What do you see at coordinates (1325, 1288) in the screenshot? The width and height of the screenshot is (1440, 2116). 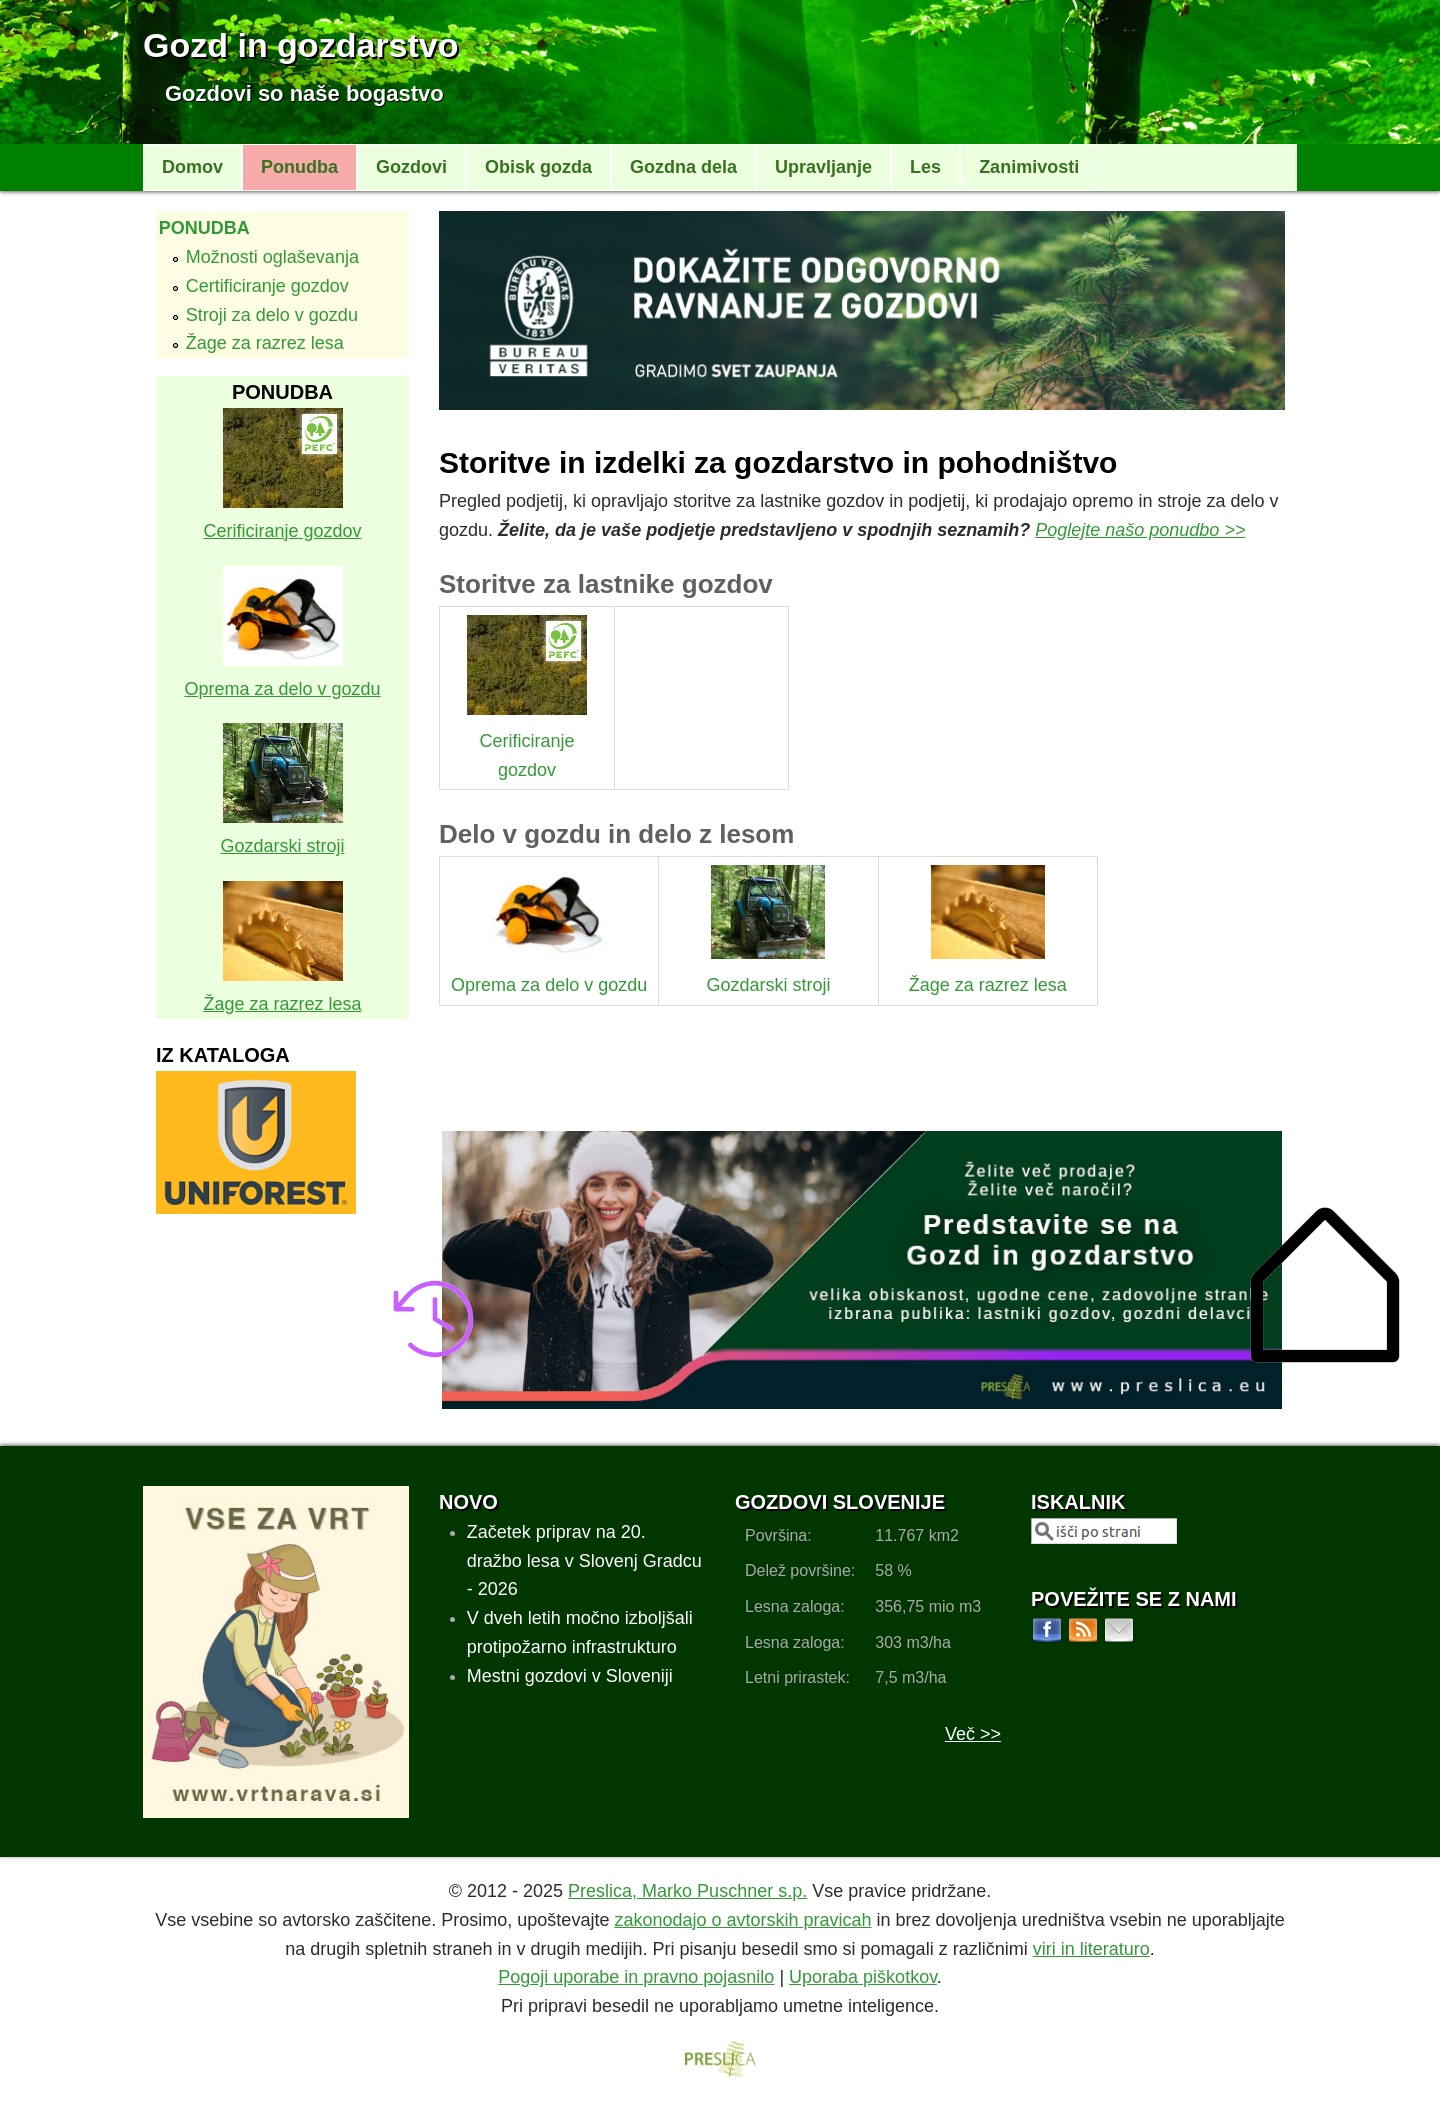 I see `navigate to home screen` at bounding box center [1325, 1288].